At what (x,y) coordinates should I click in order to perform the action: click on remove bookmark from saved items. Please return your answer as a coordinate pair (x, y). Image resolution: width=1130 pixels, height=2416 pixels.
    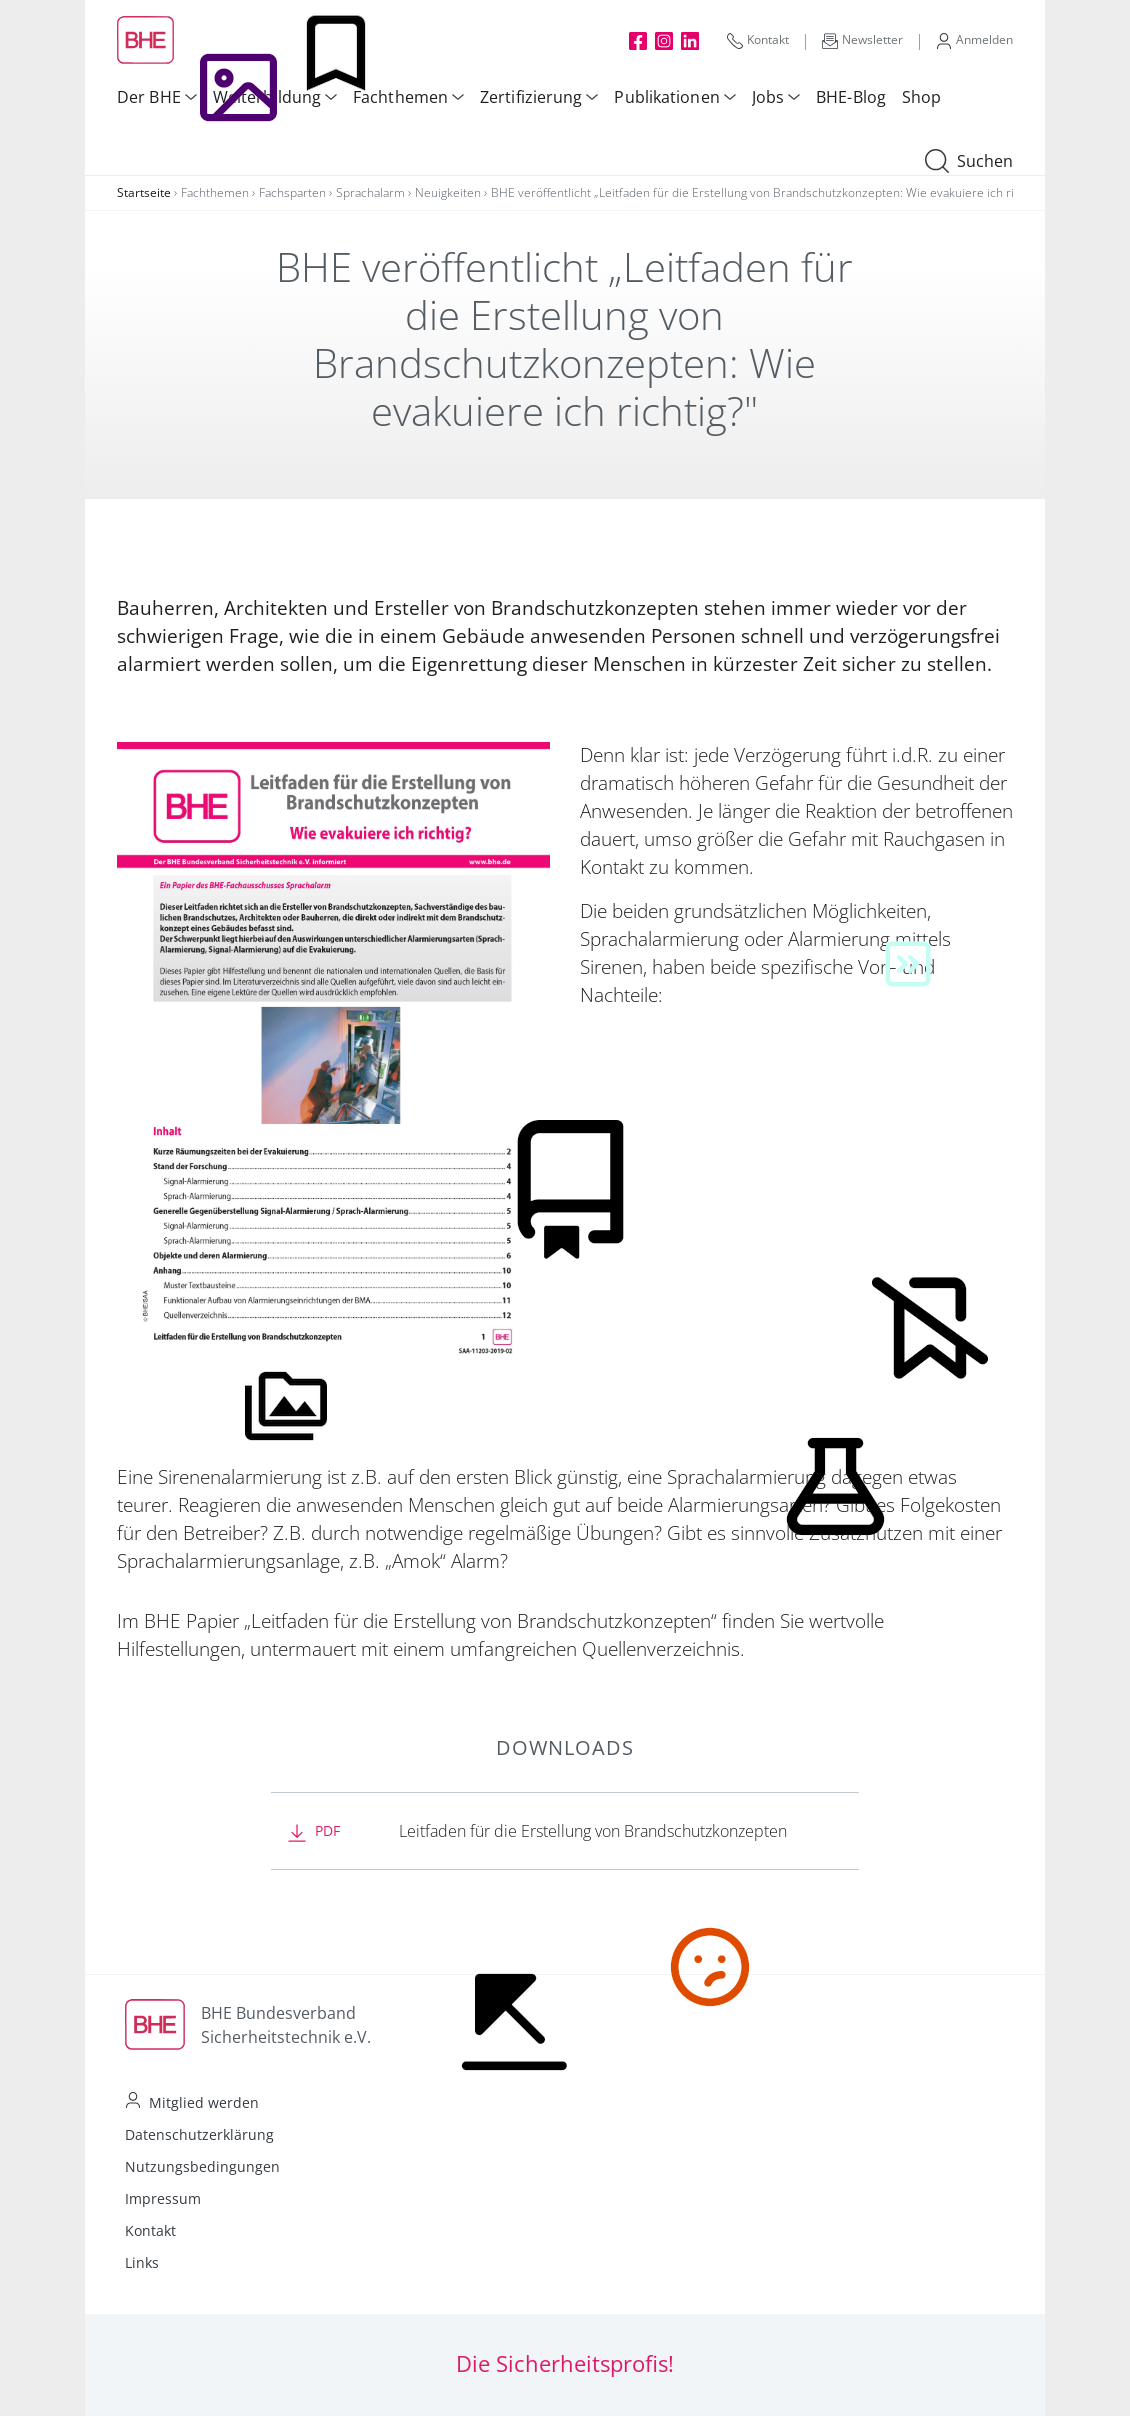
    Looking at the image, I should click on (930, 1328).